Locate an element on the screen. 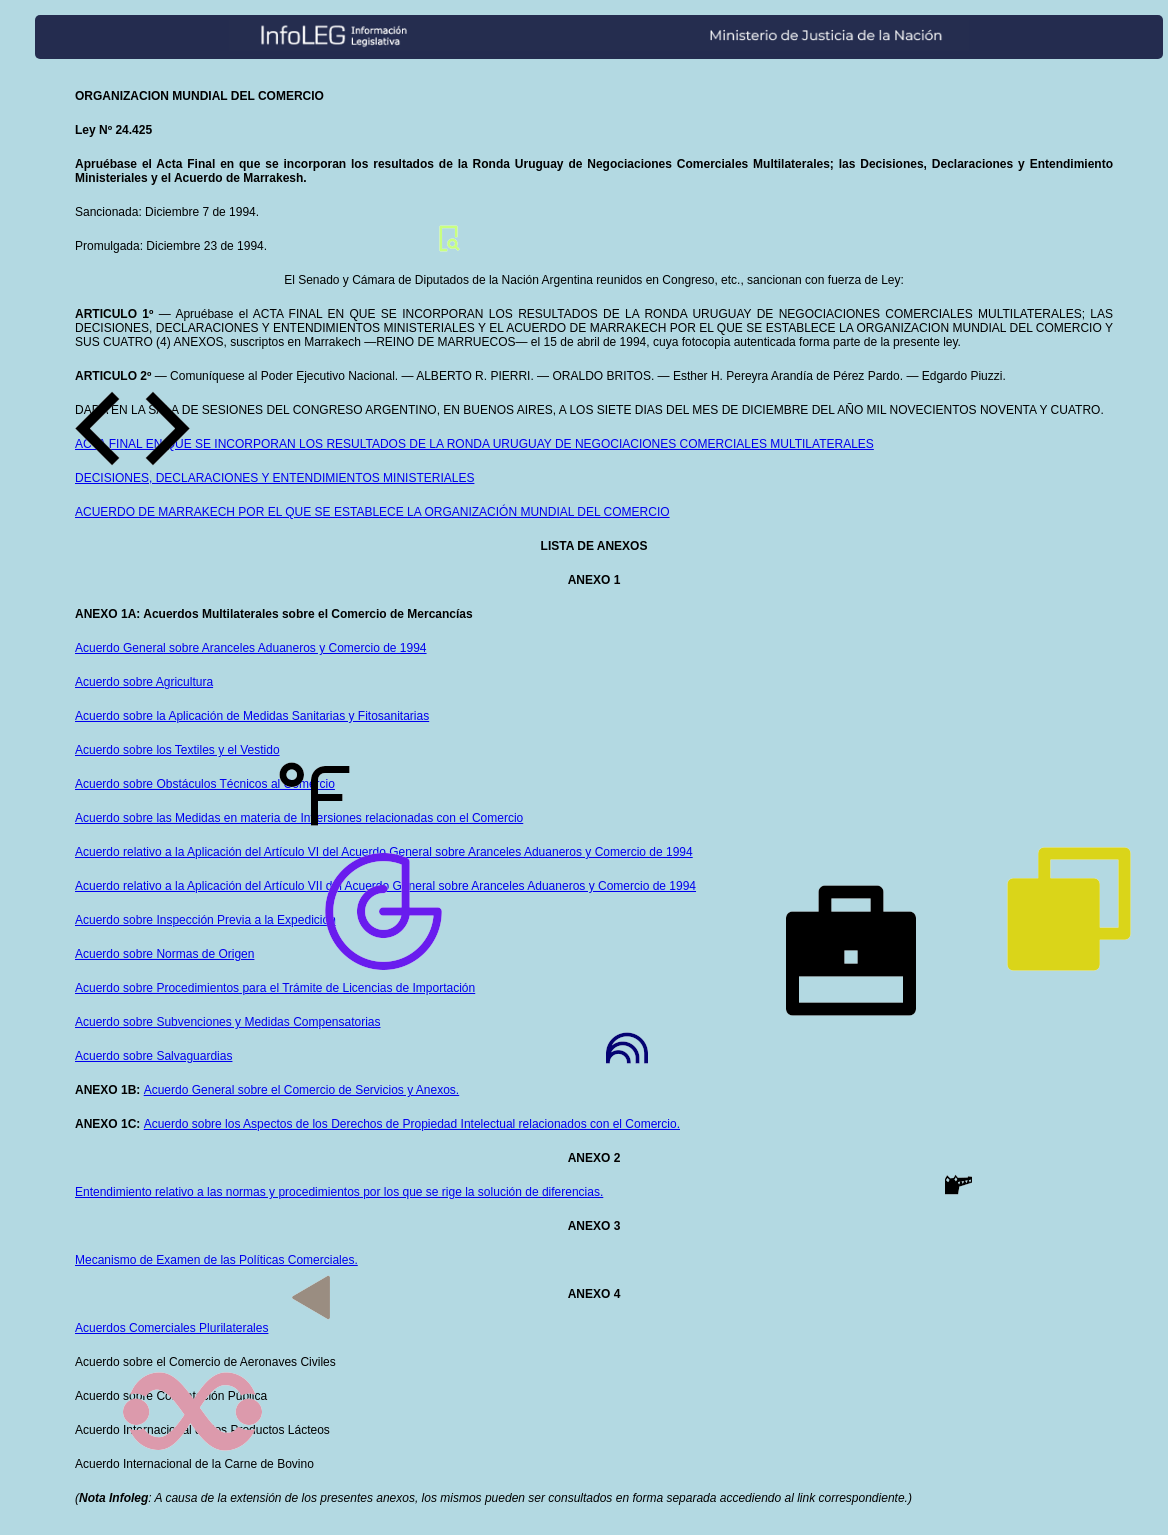  indicates temperature displayed in fahrenheit is located at coordinates (318, 794).